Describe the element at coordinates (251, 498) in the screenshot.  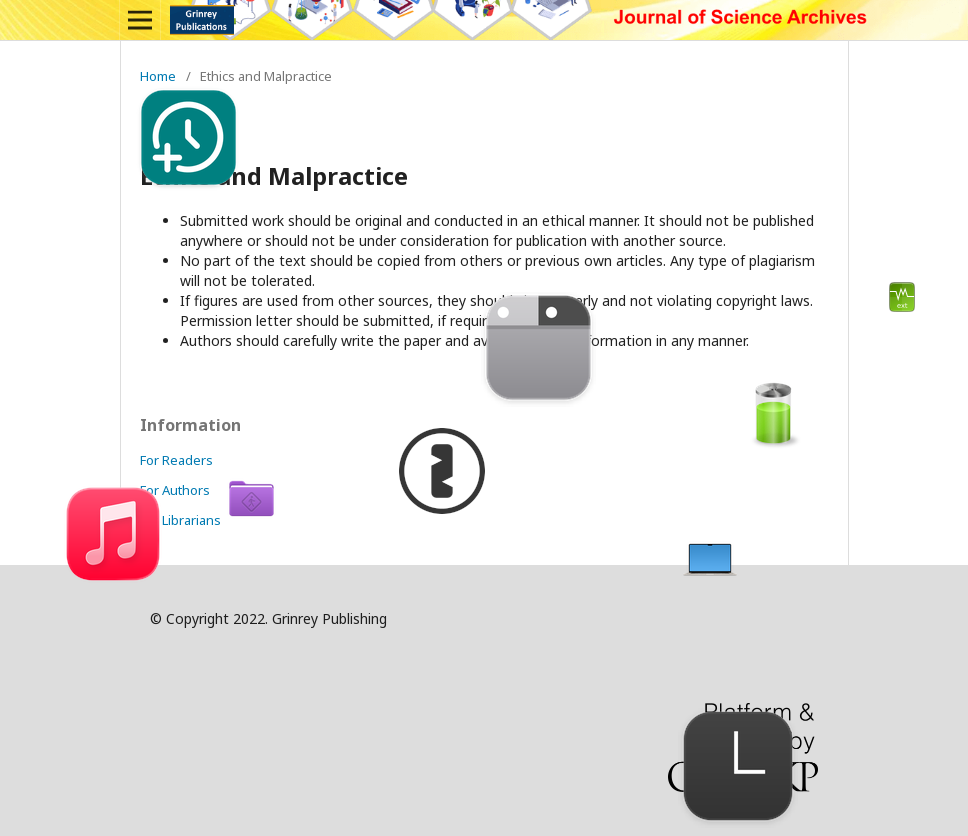
I see `access public or shared folder` at that location.